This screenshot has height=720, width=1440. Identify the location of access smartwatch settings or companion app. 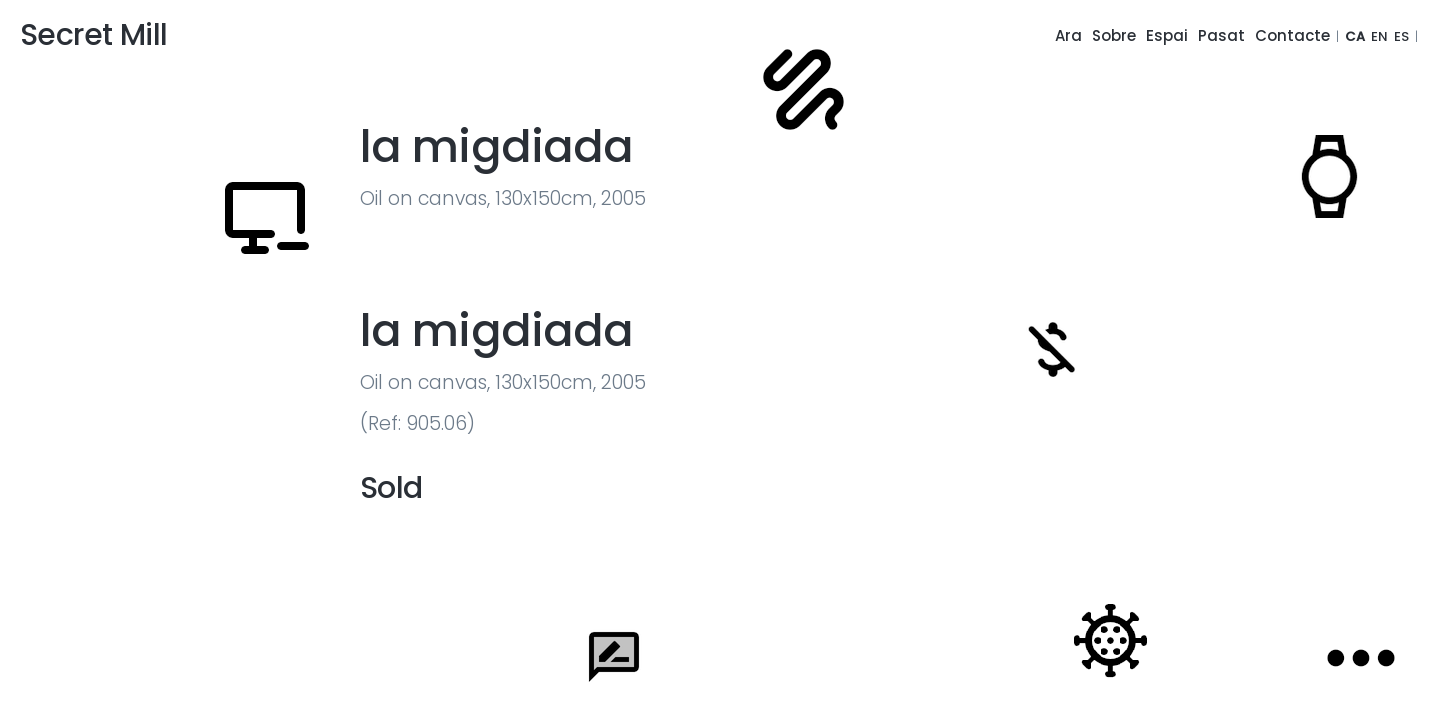
(1329, 176).